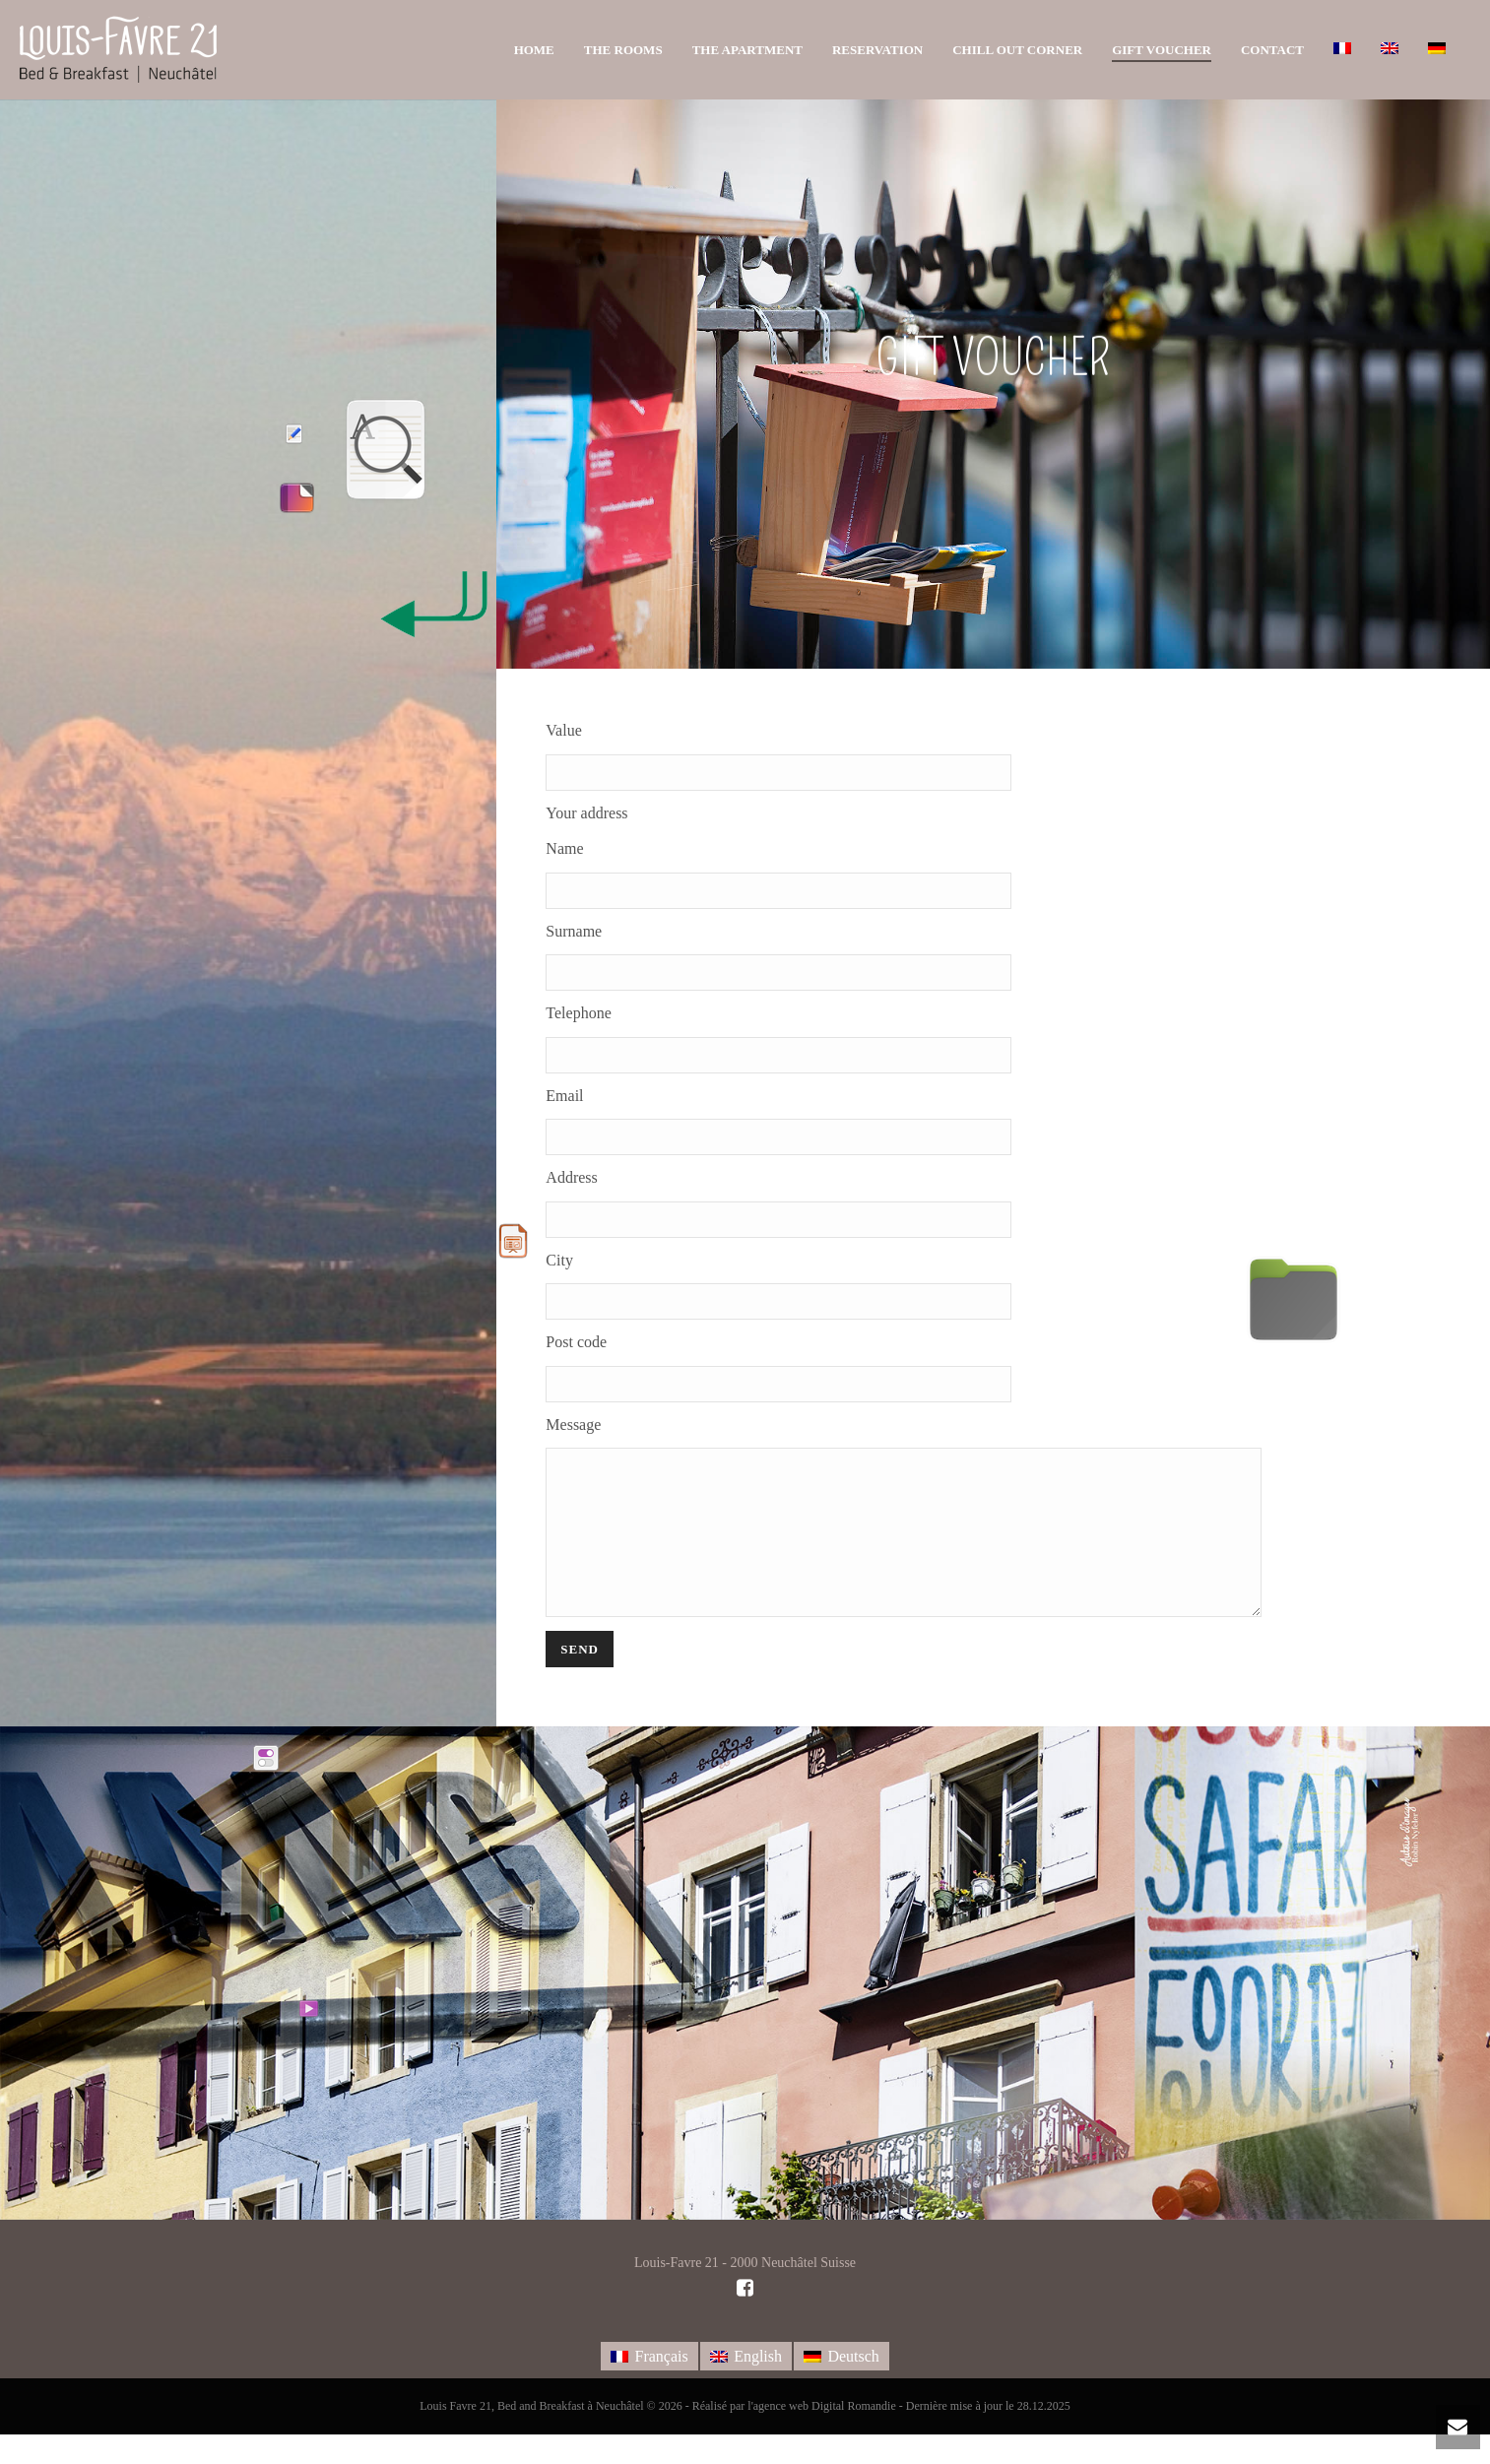  Describe the element at coordinates (293, 433) in the screenshot. I see `open gedit text editor` at that location.